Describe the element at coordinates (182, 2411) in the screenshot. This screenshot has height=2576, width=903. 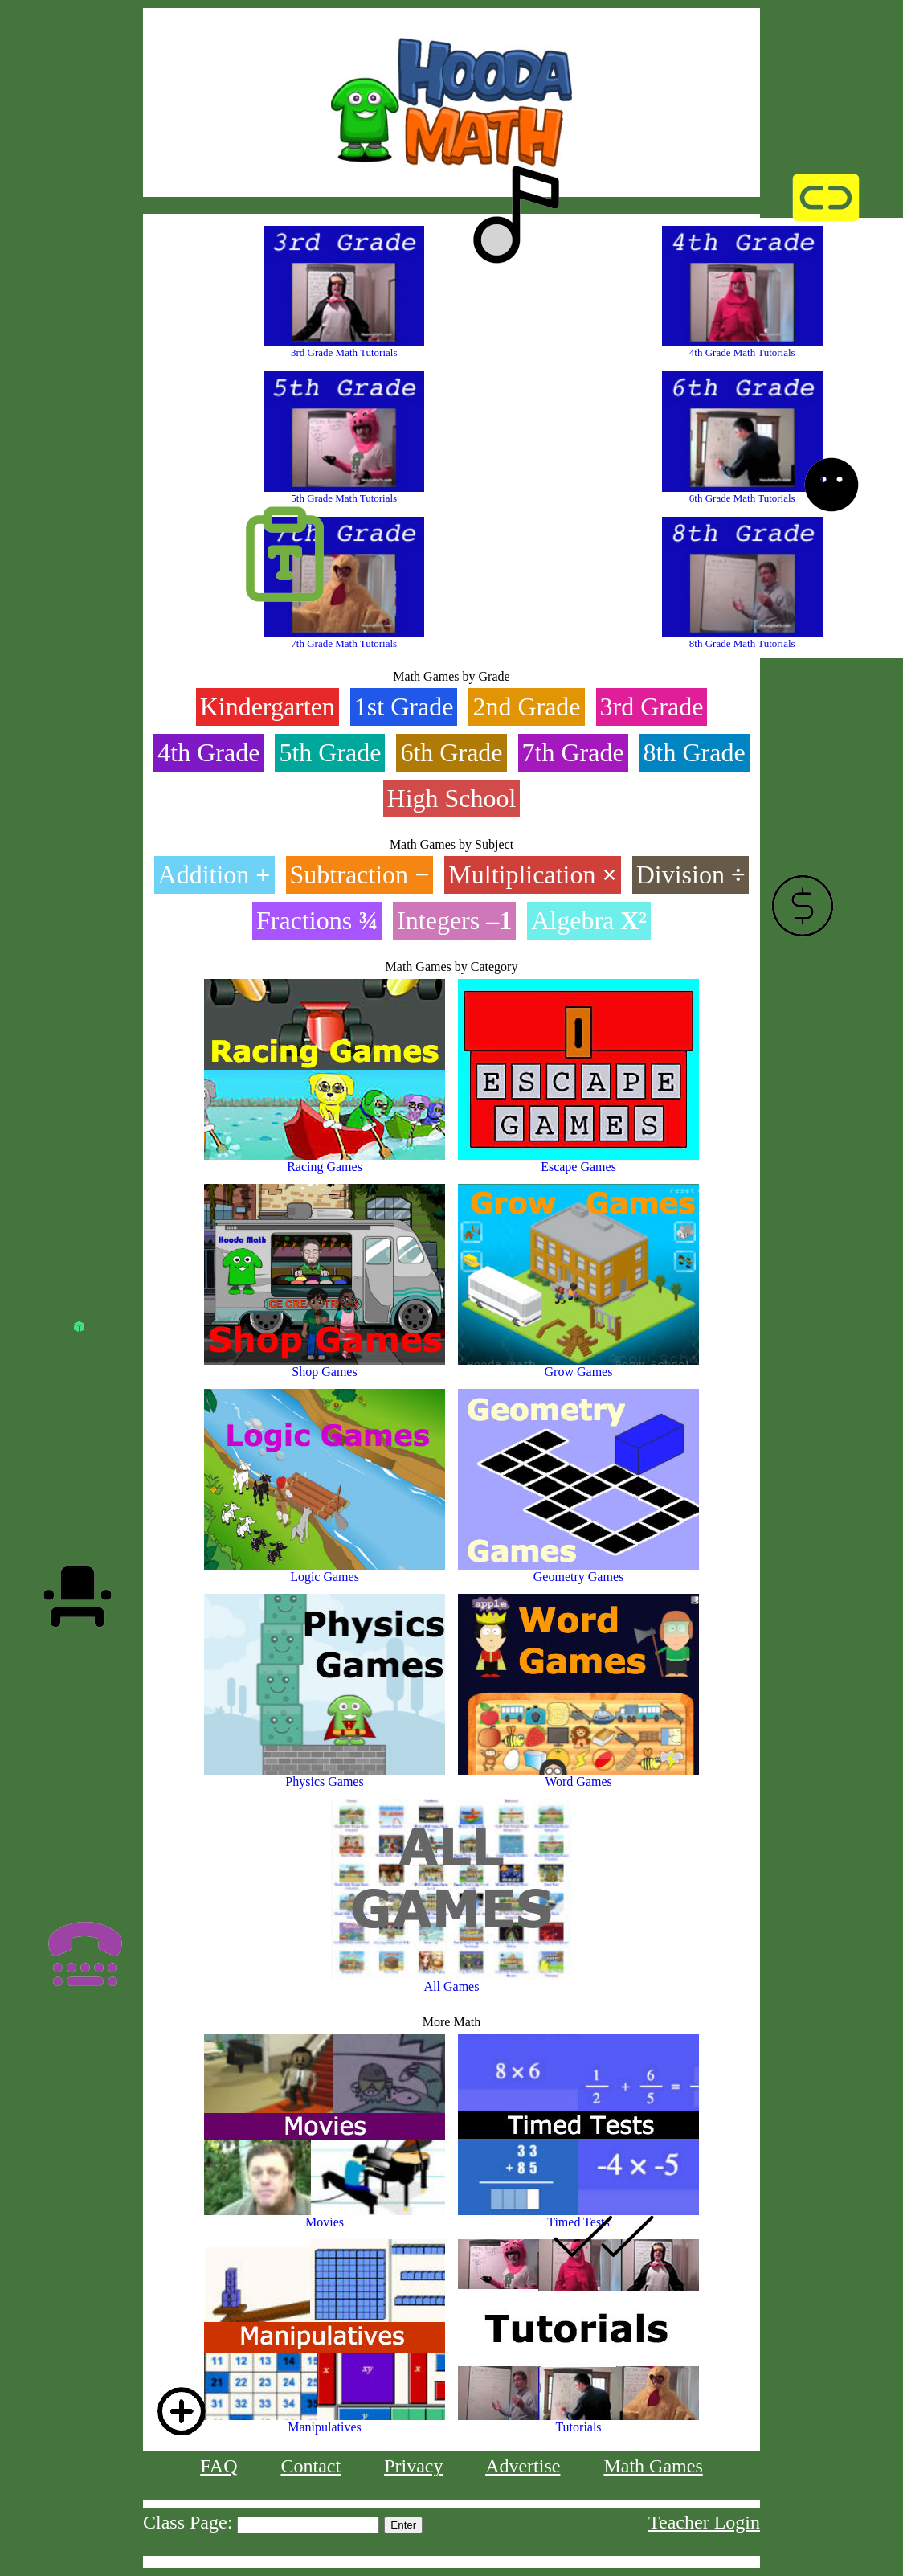
I see `add a new item or entry` at that location.